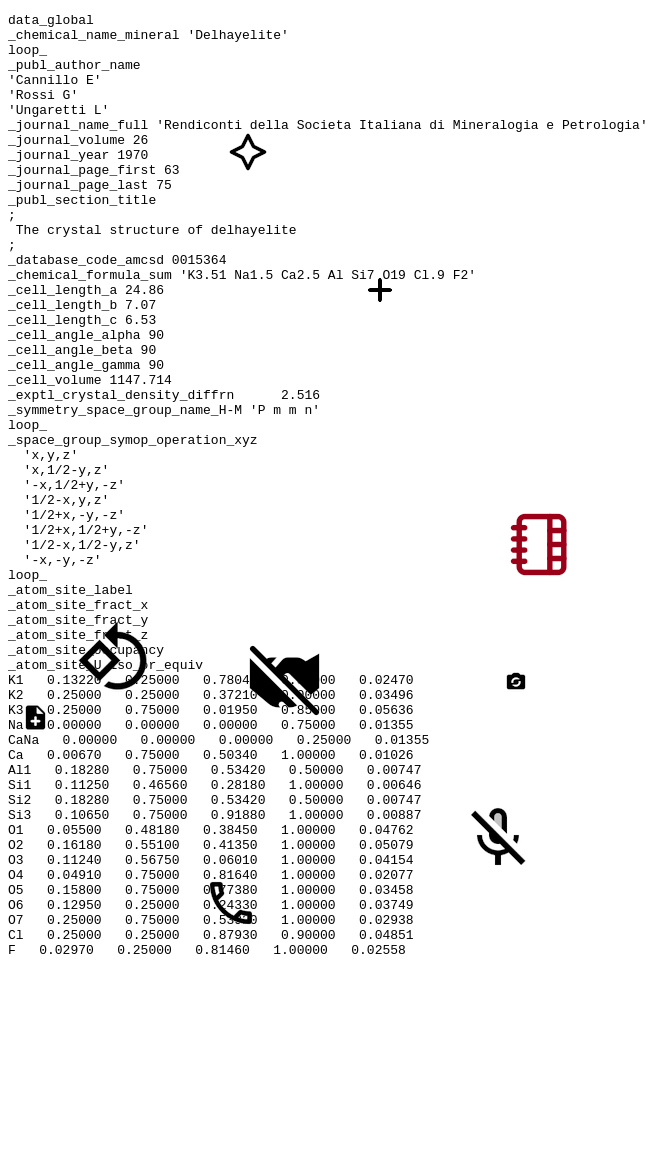 Image resolution: width=668 pixels, height=1160 pixels. Describe the element at coordinates (248, 152) in the screenshot. I see `add a sparkle or highlight effect` at that location.